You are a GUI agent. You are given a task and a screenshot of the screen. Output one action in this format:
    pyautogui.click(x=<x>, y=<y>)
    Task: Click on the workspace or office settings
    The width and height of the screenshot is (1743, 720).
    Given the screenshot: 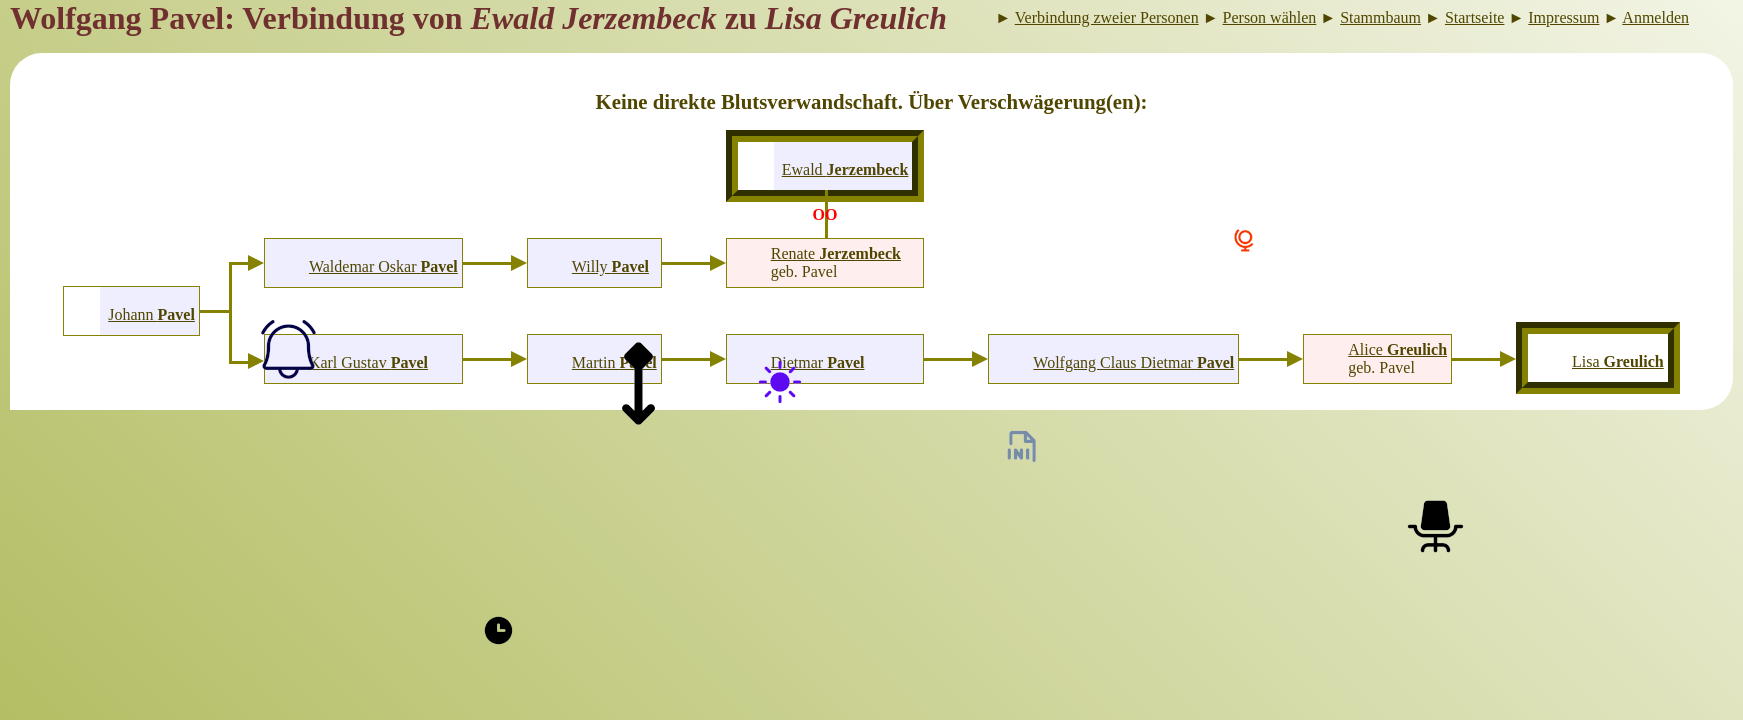 What is the action you would take?
    pyautogui.click(x=1435, y=526)
    